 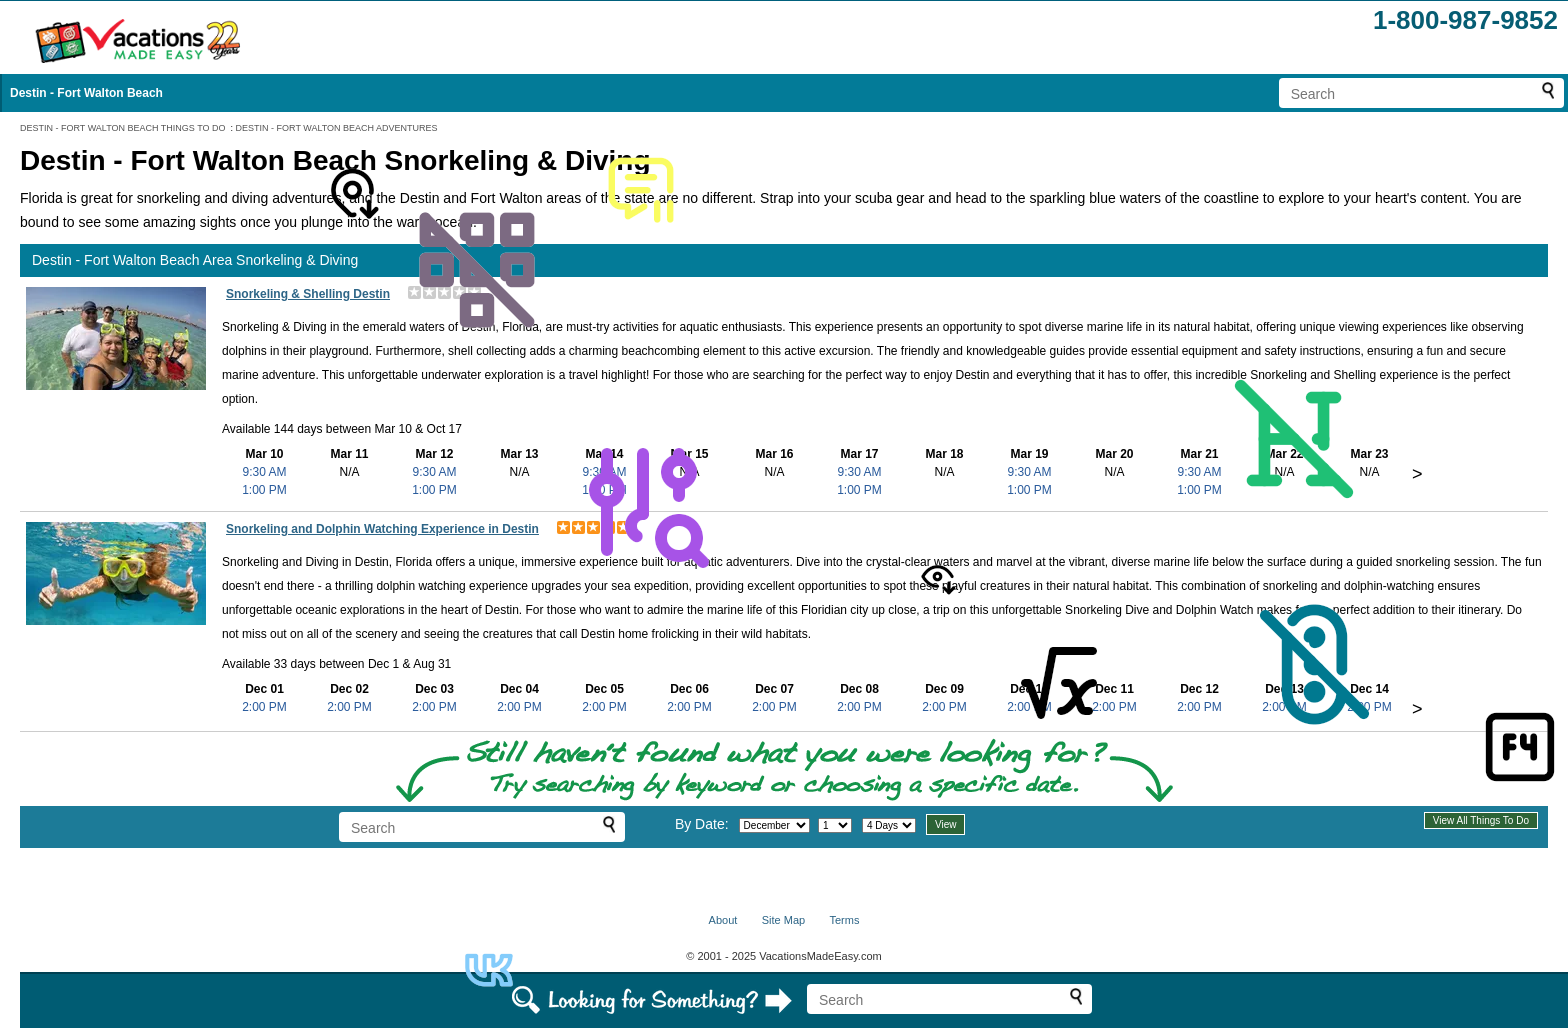 I want to click on dialpad is currently disabled, so click(x=477, y=270).